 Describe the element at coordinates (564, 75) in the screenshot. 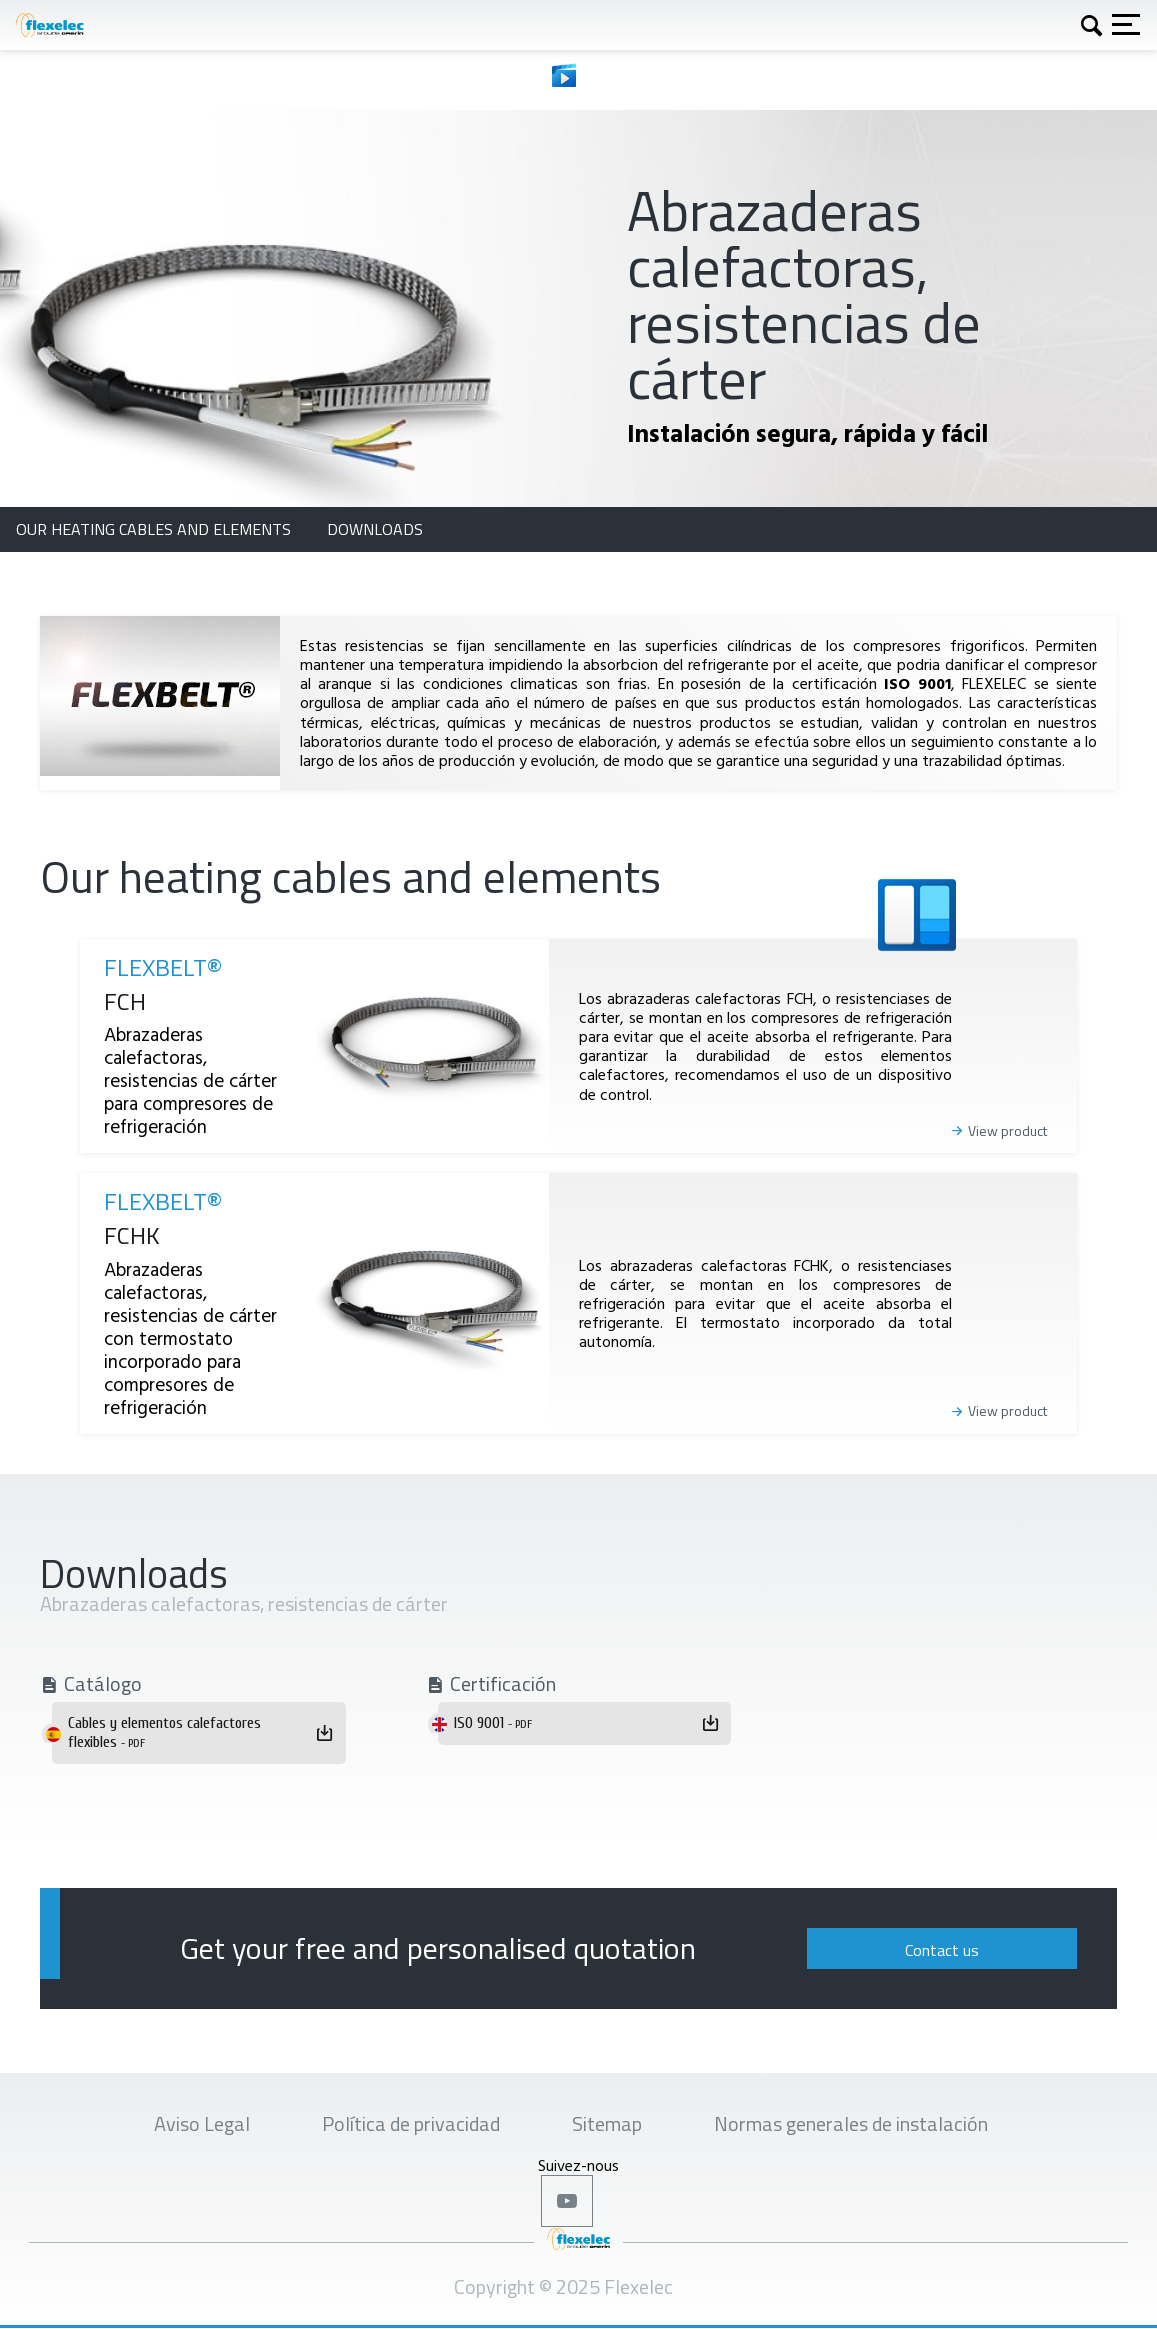

I see `open the movies app` at that location.